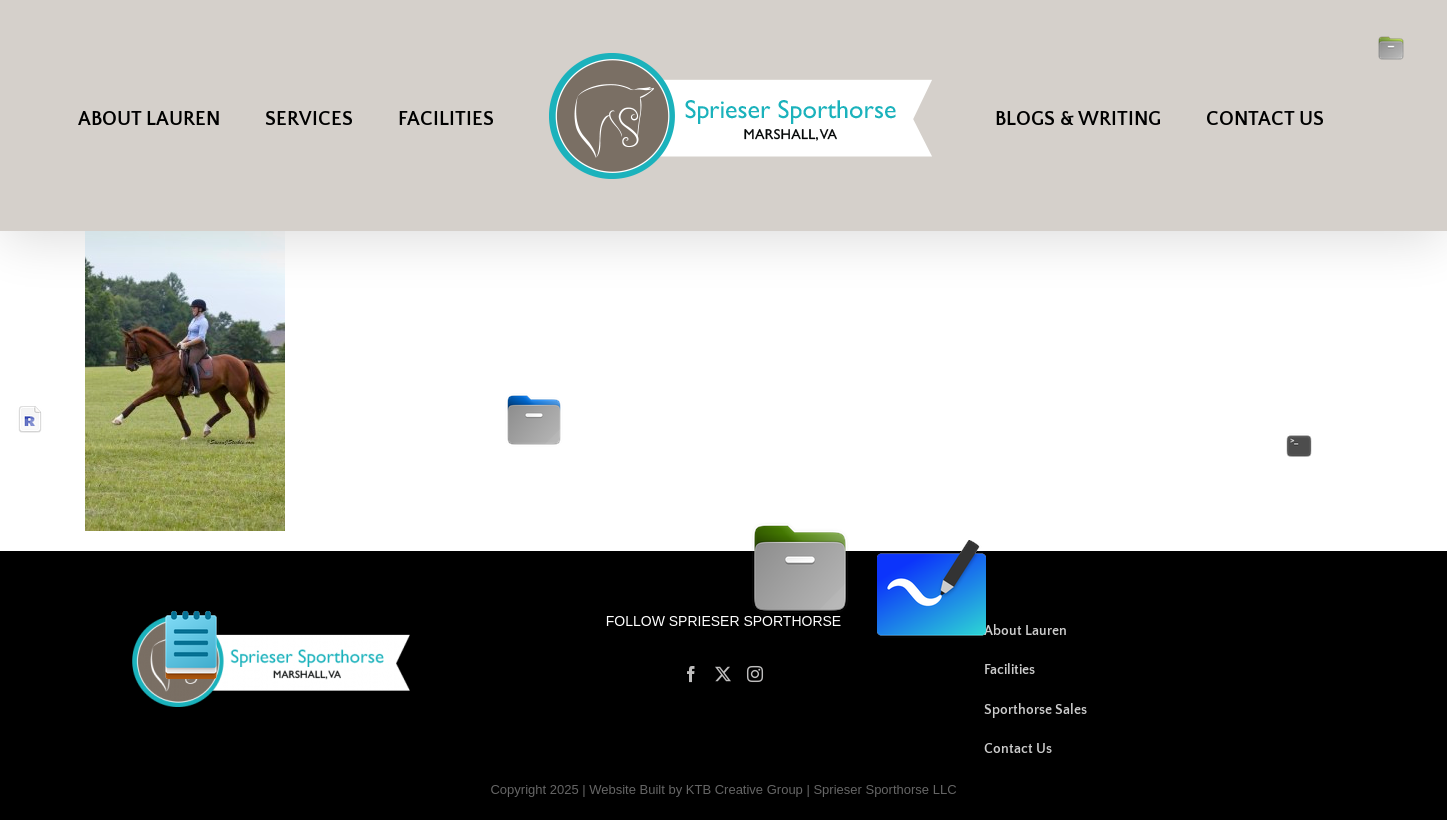 This screenshot has width=1447, height=820. Describe the element at coordinates (30, 419) in the screenshot. I see `an R programming language source file` at that location.